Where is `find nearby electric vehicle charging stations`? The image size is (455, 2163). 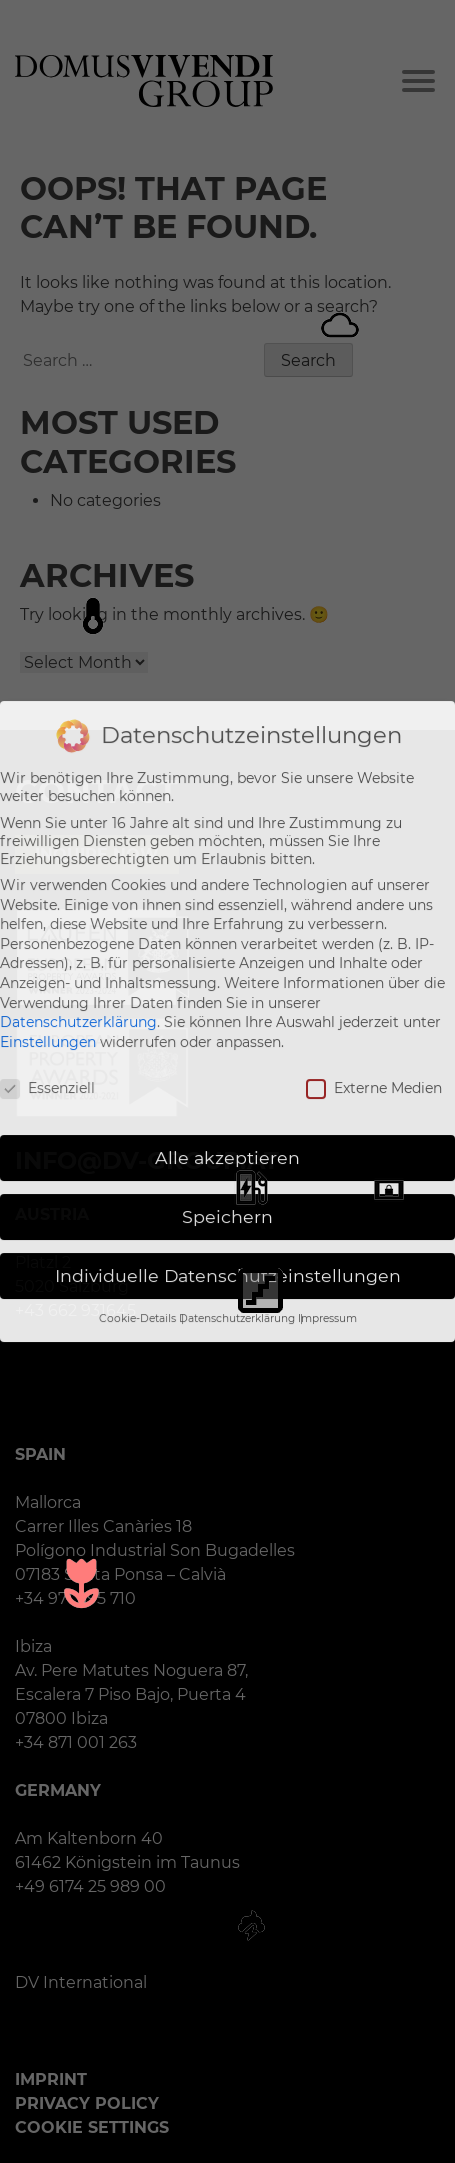 find nearby electric vehicle charging stations is located at coordinates (251, 1187).